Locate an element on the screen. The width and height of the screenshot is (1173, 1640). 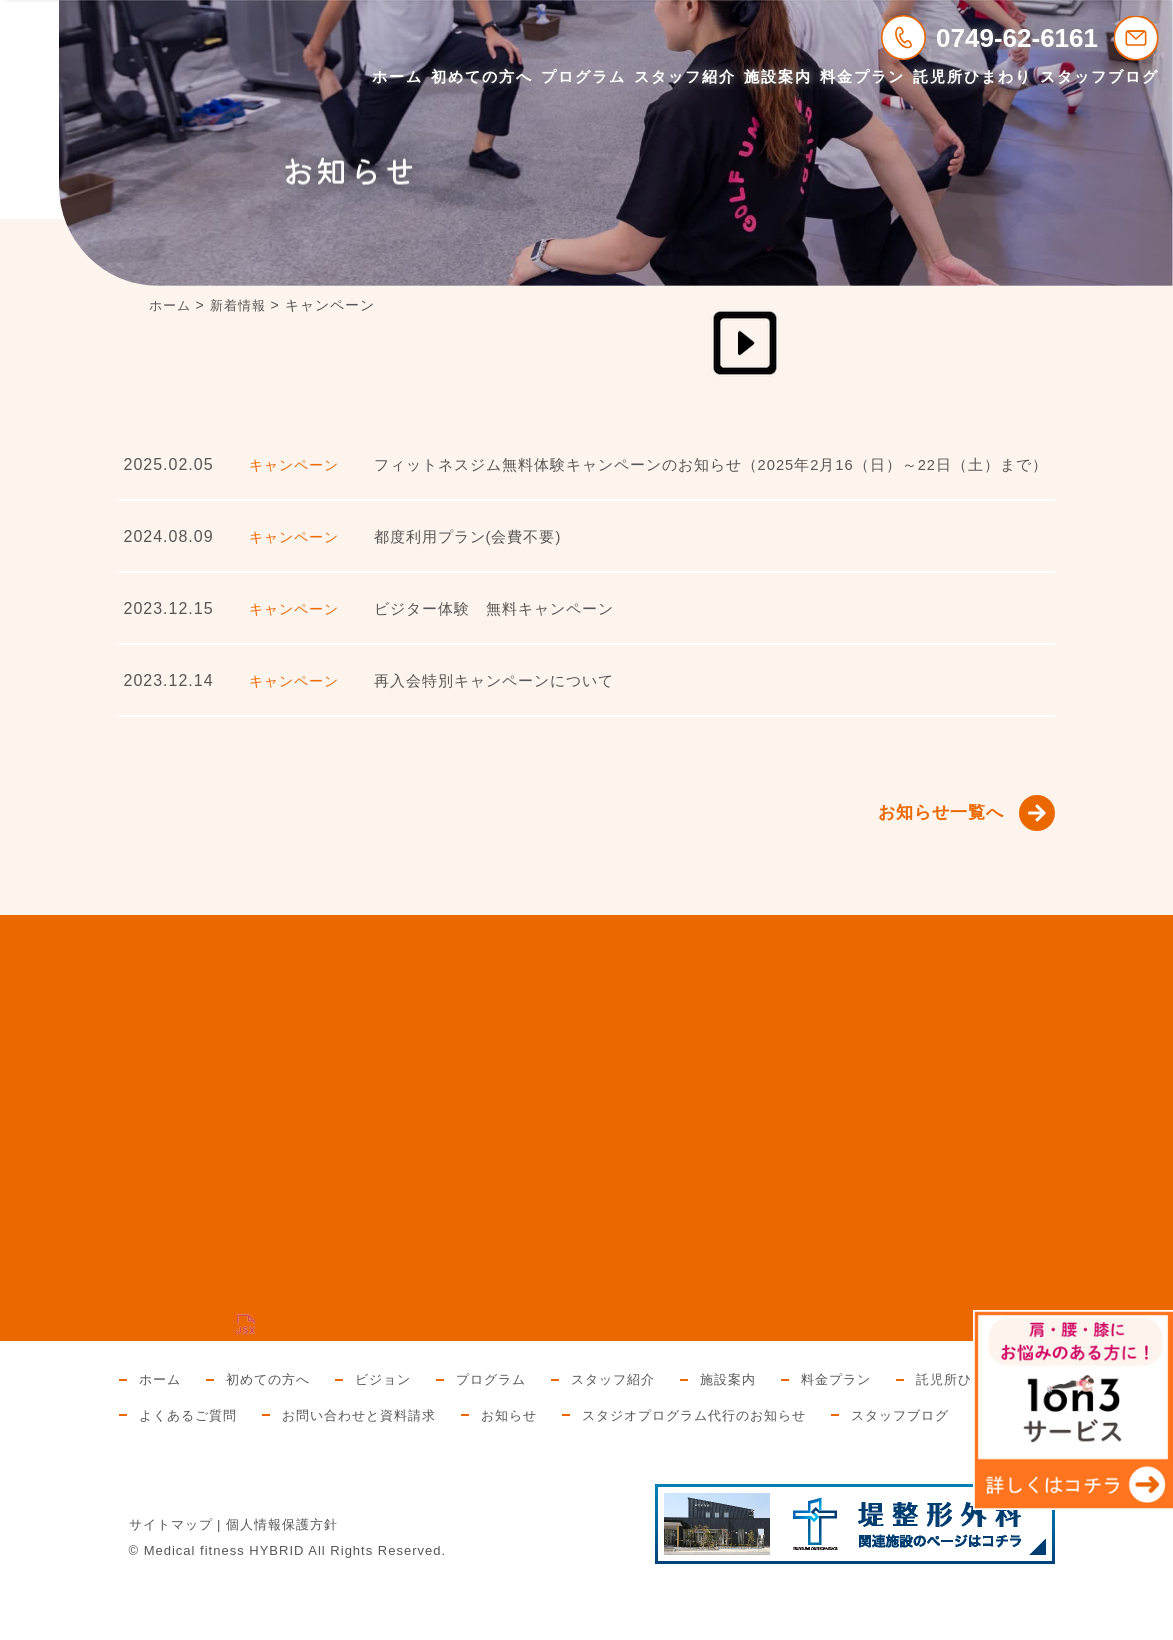
start a slideshow presentation is located at coordinates (745, 343).